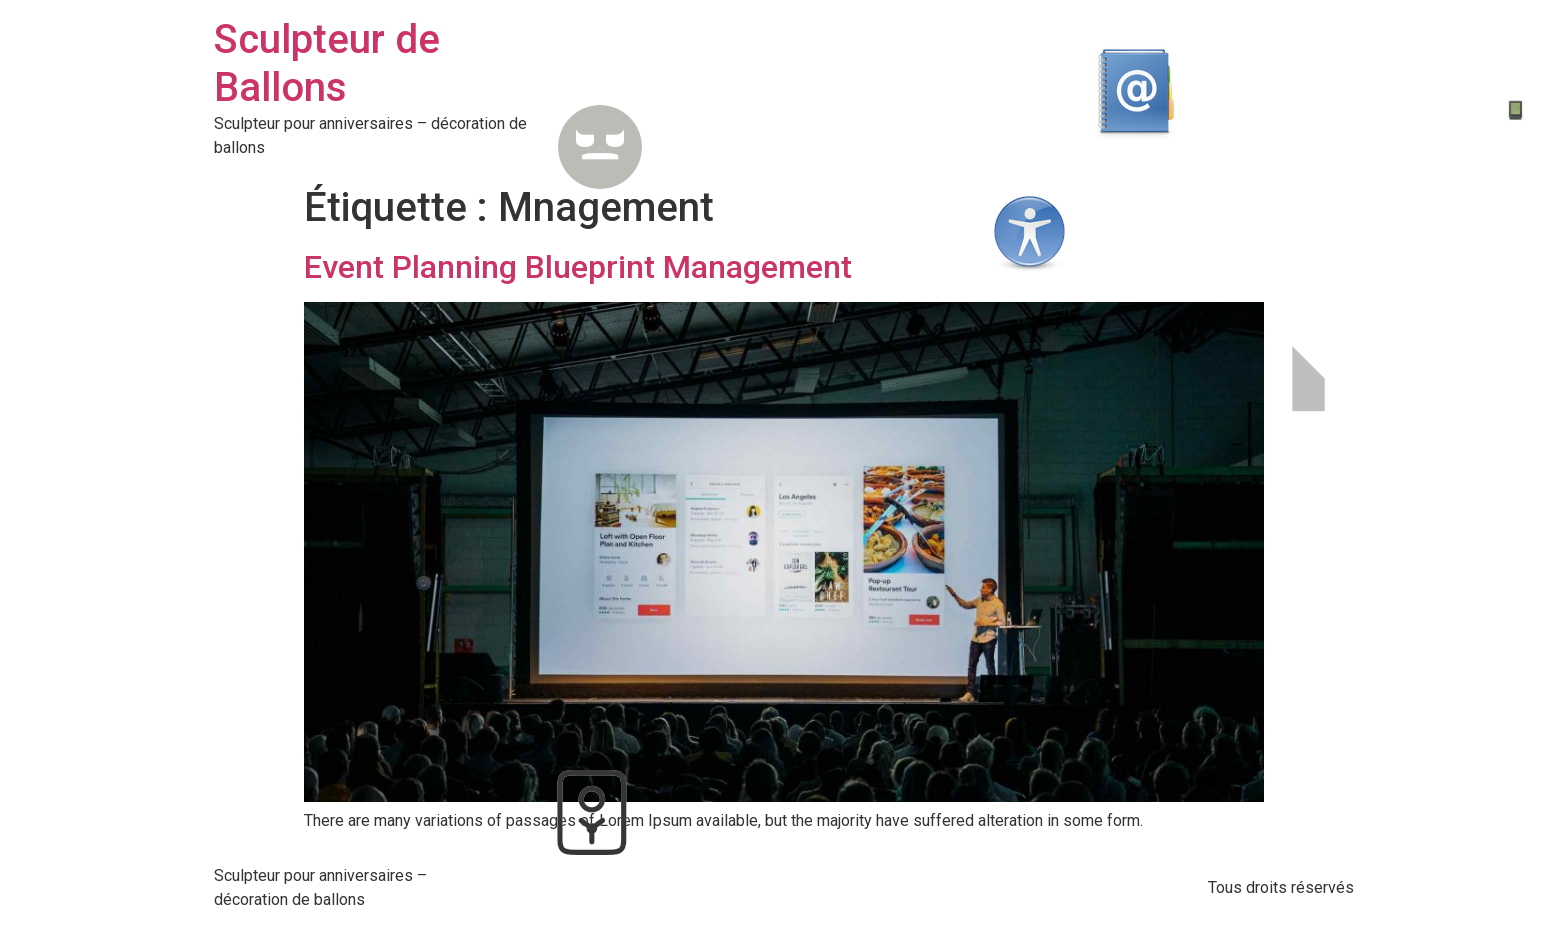  What do you see at coordinates (1134, 94) in the screenshot?
I see `open your address book or contacts` at bounding box center [1134, 94].